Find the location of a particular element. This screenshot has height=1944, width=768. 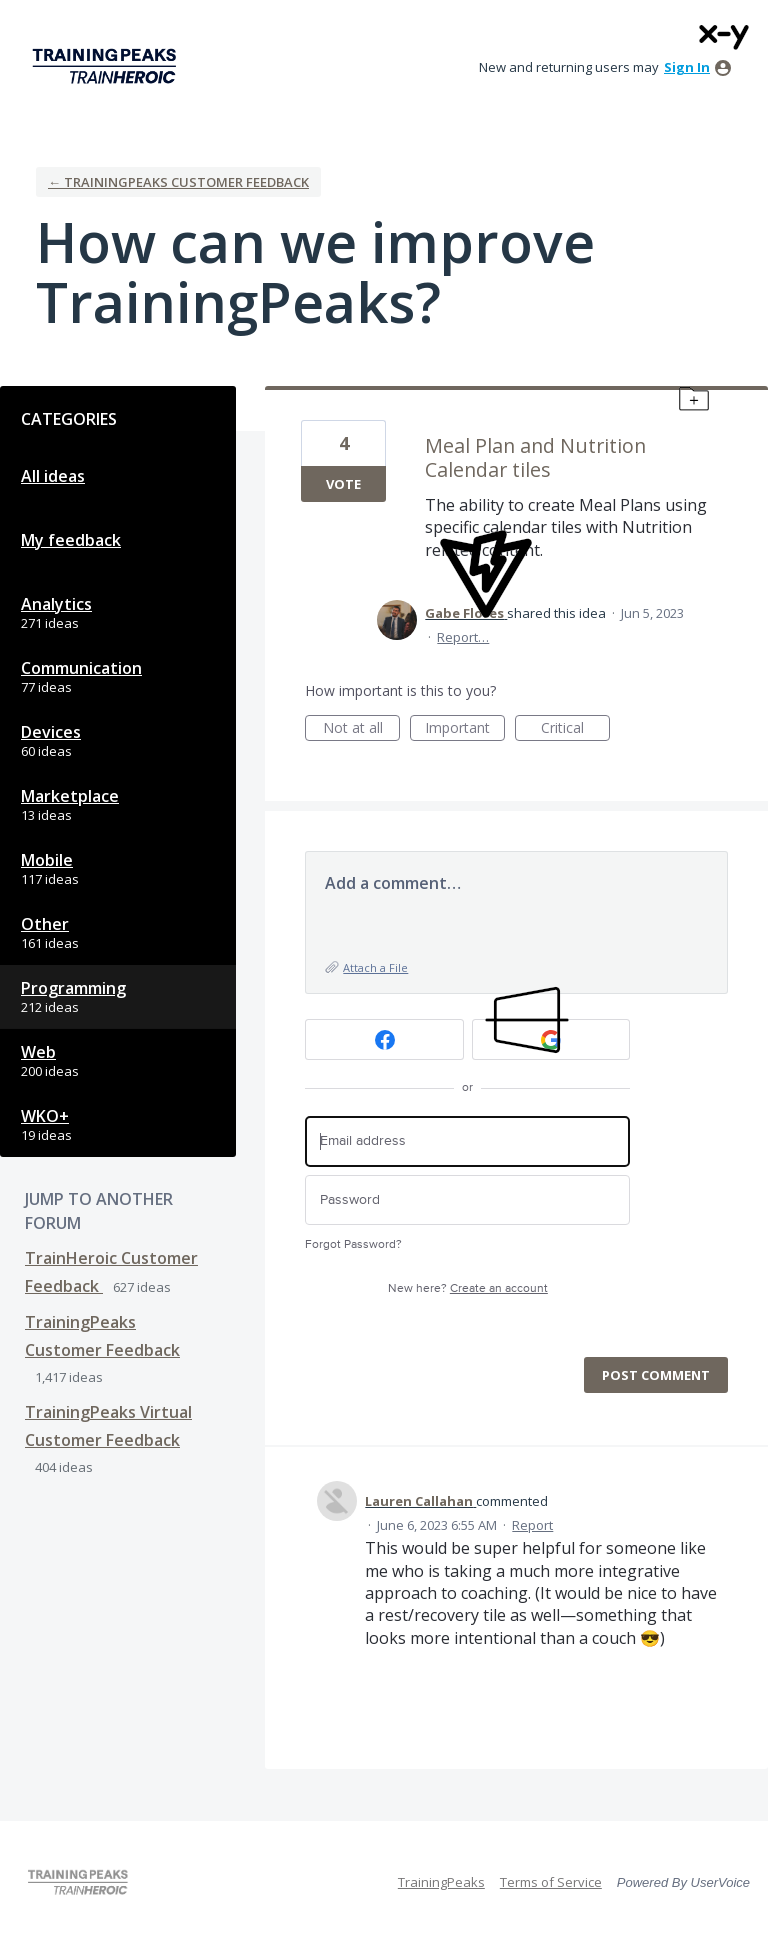

vite development tool or project is located at coordinates (486, 572).